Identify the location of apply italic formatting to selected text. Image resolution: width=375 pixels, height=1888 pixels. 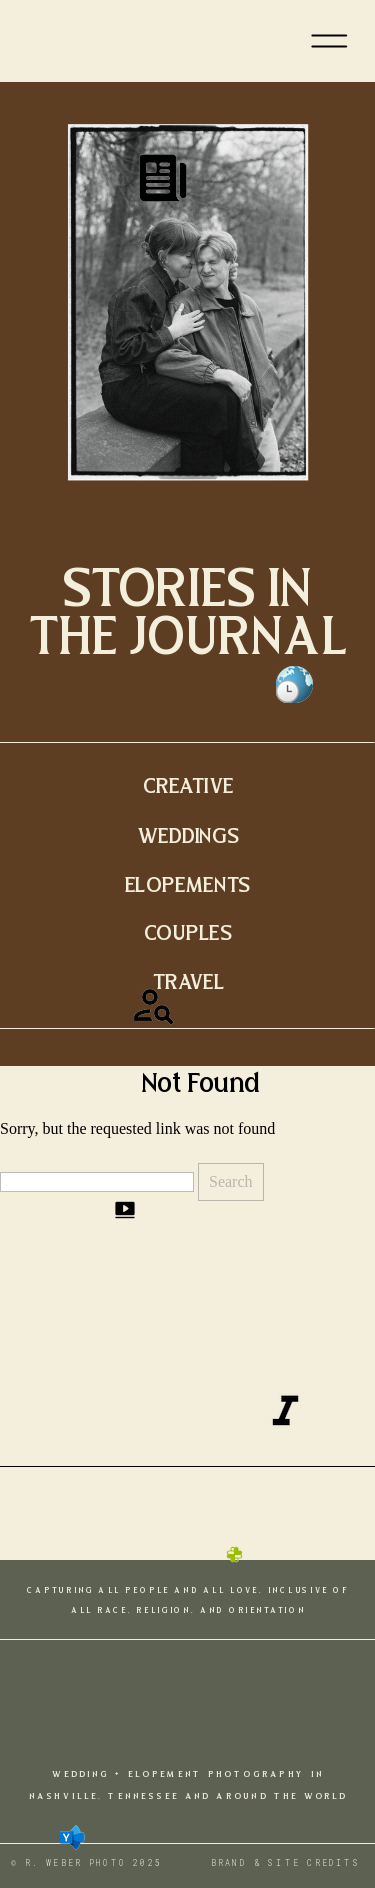
(285, 1412).